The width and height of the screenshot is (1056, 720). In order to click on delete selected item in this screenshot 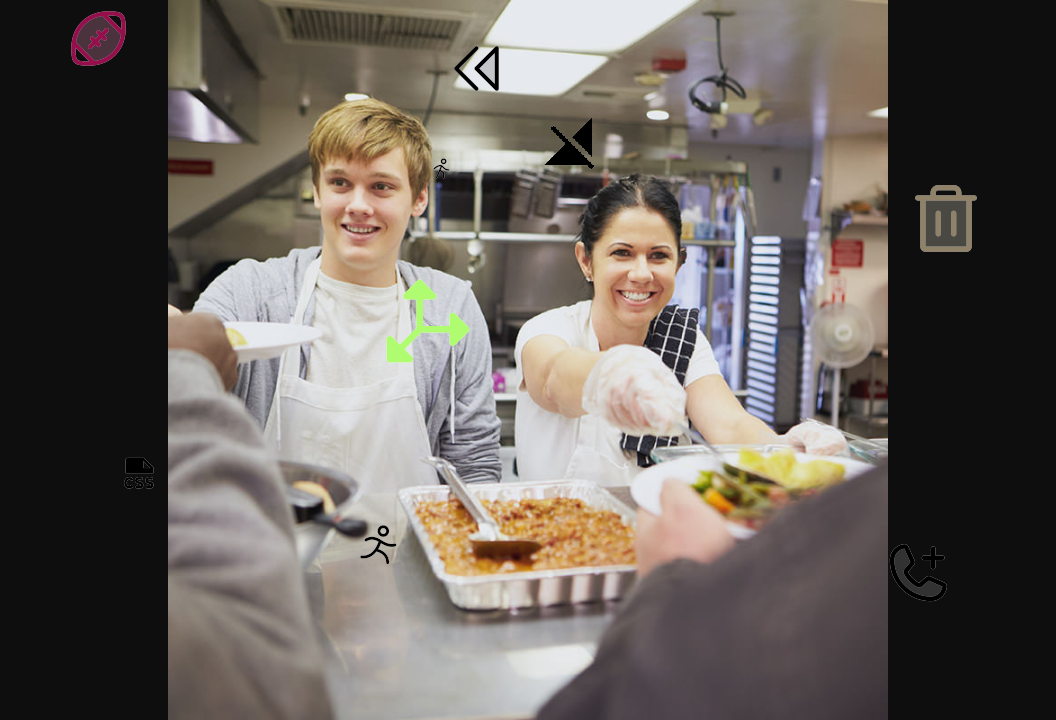, I will do `click(946, 221)`.